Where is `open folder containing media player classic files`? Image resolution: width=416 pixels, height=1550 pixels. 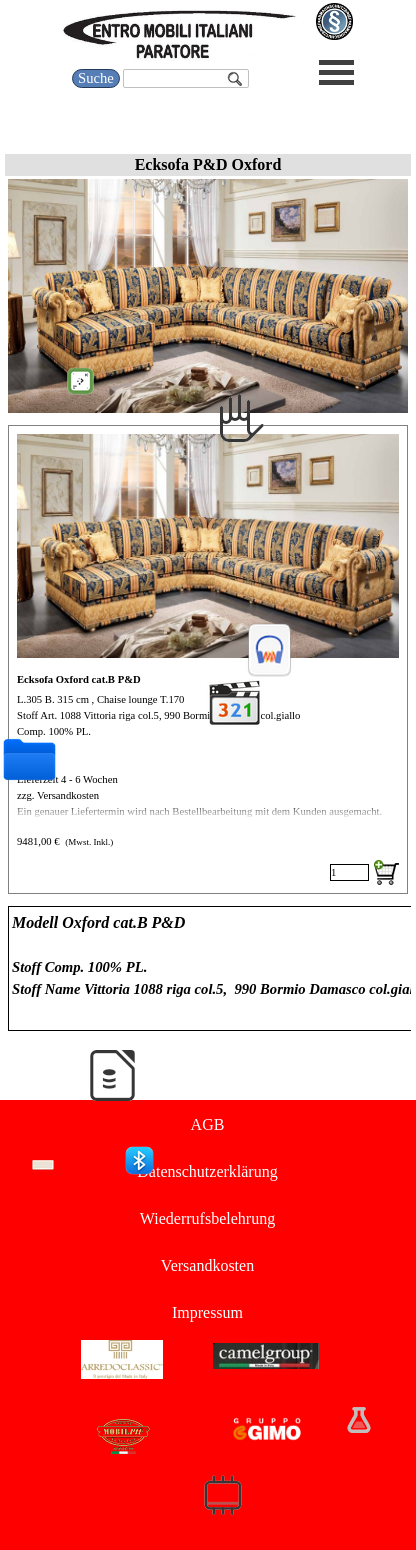
open folder containing media player classic files is located at coordinates (234, 706).